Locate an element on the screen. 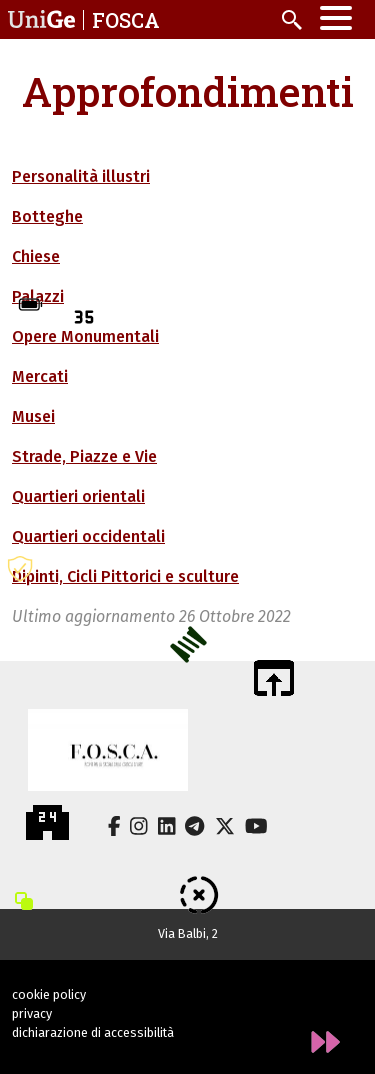 The height and width of the screenshot is (1074, 375). indicates item number 35 in a list or sequence is located at coordinates (84, 317).